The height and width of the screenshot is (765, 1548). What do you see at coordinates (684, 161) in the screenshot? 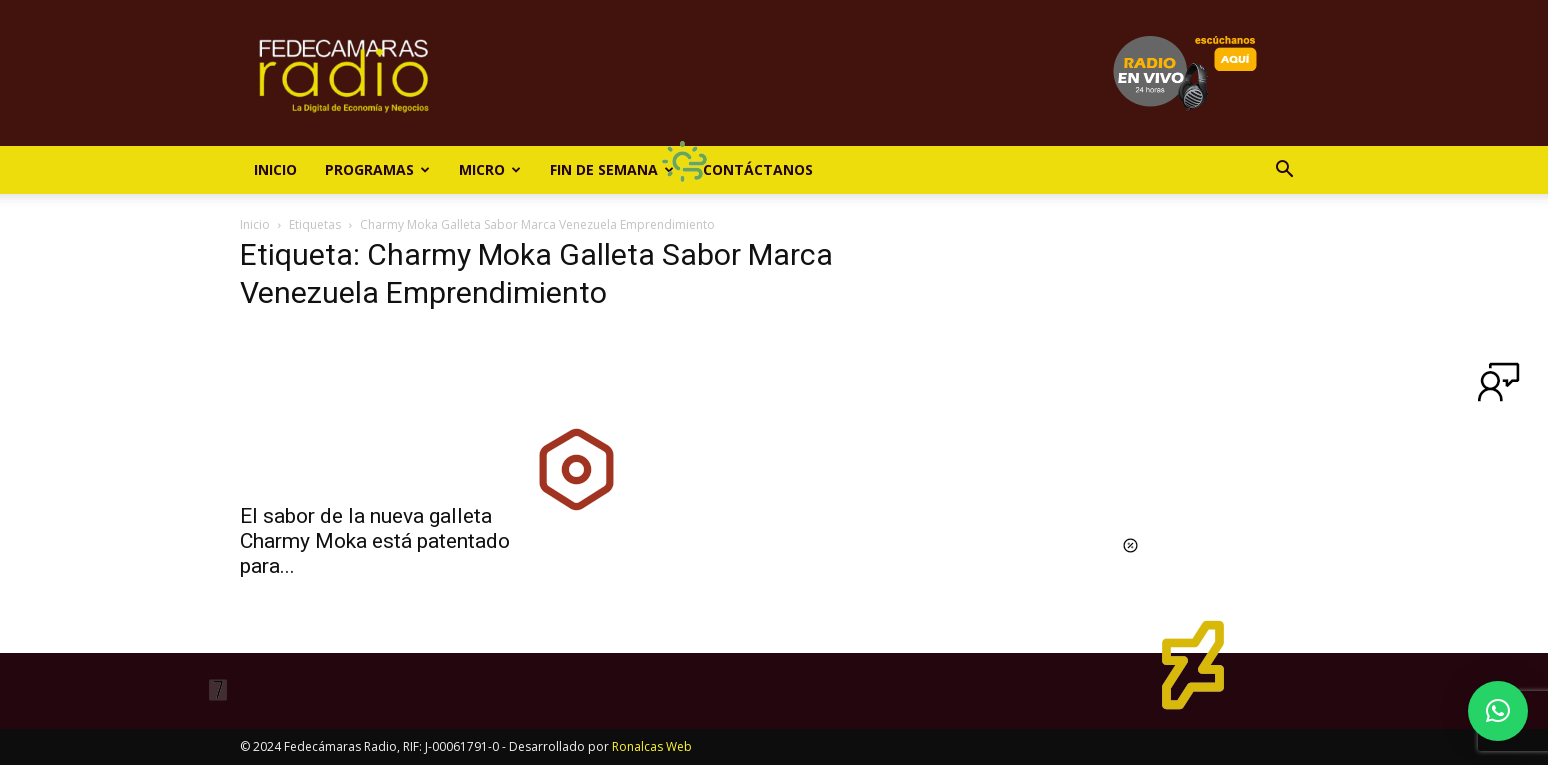
I see `view current weather conditions` at bounding box center [684, 161].